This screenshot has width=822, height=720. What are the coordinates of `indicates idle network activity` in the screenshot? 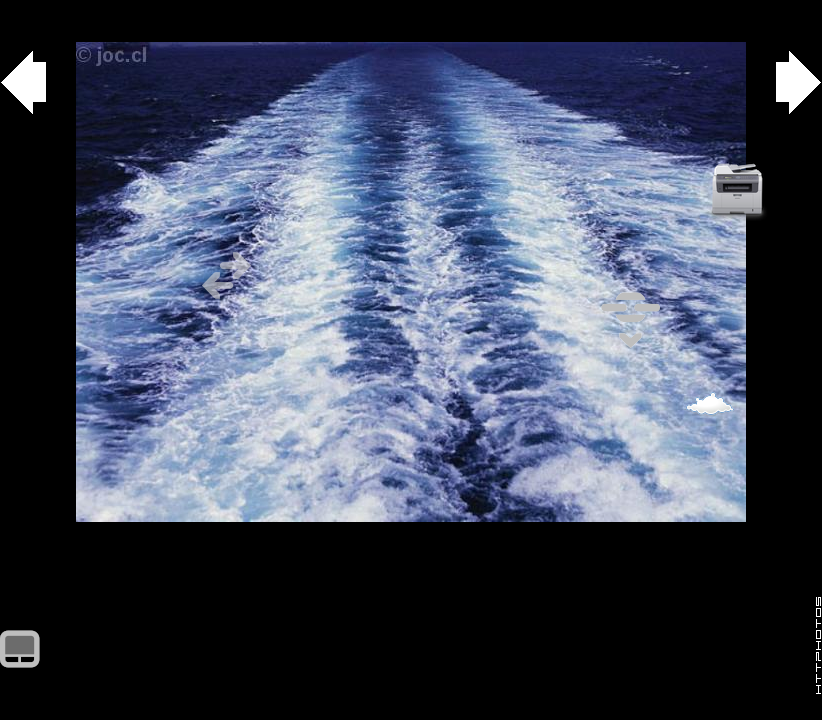 It's located at (226, 275).